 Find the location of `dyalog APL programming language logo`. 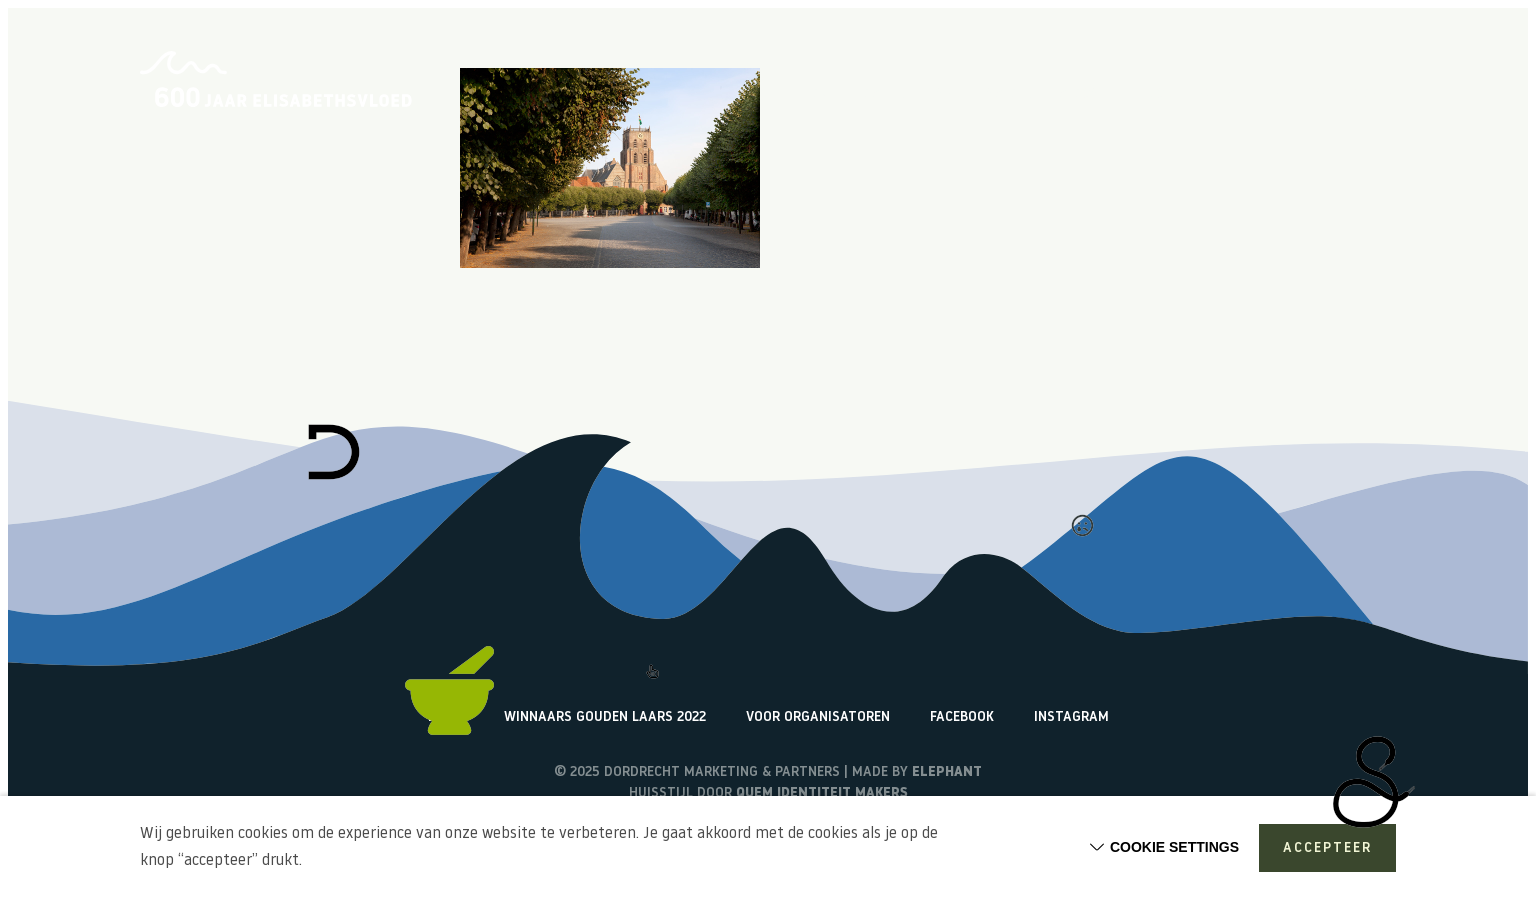

dyalog APL programming language logo is located at coordinates (334, 452).